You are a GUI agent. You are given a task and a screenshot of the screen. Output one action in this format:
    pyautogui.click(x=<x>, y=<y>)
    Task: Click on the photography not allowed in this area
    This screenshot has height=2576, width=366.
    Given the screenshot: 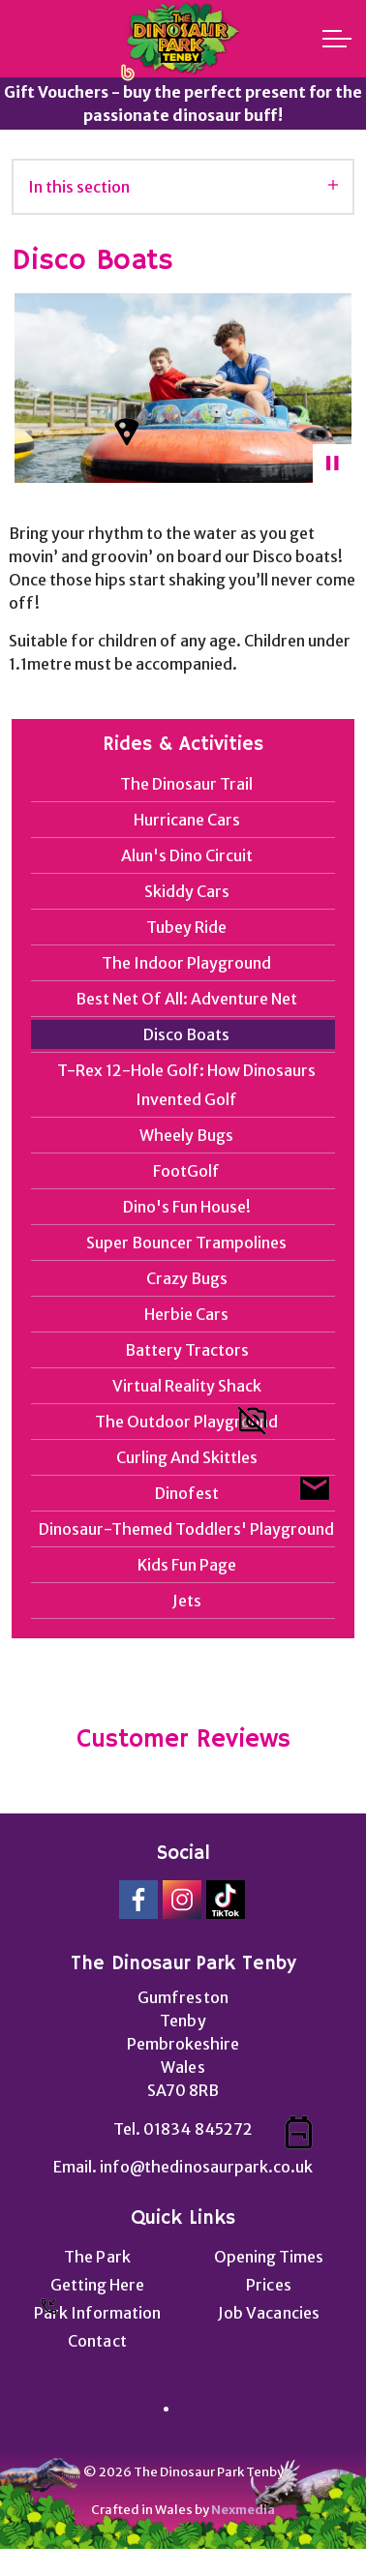 What is the action you would take?
    pyautogui.click(x=253, y=1420)
    